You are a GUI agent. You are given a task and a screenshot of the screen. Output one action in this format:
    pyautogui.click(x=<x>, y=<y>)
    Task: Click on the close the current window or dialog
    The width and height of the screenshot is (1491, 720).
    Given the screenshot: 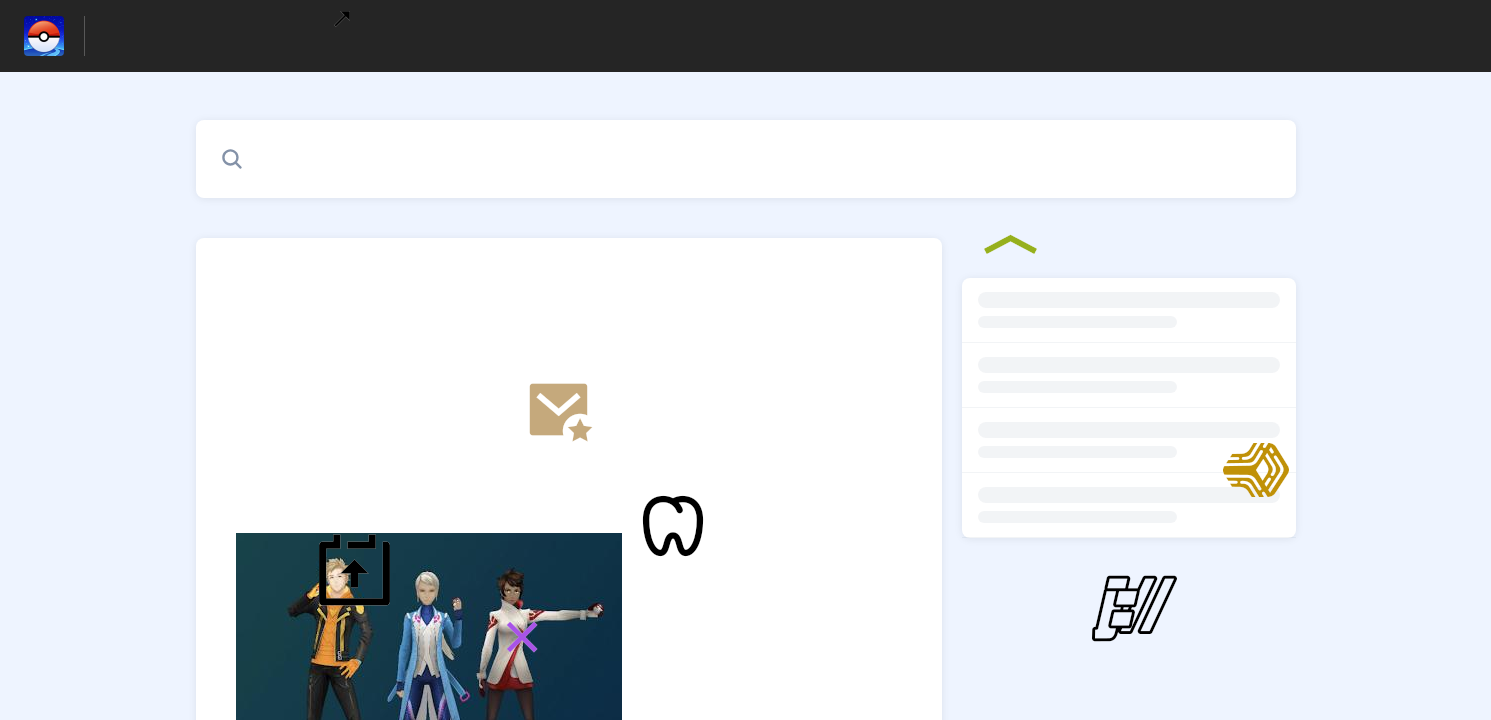 What is the action you would take?
    pyautogui.click(x=522, y=637)
    